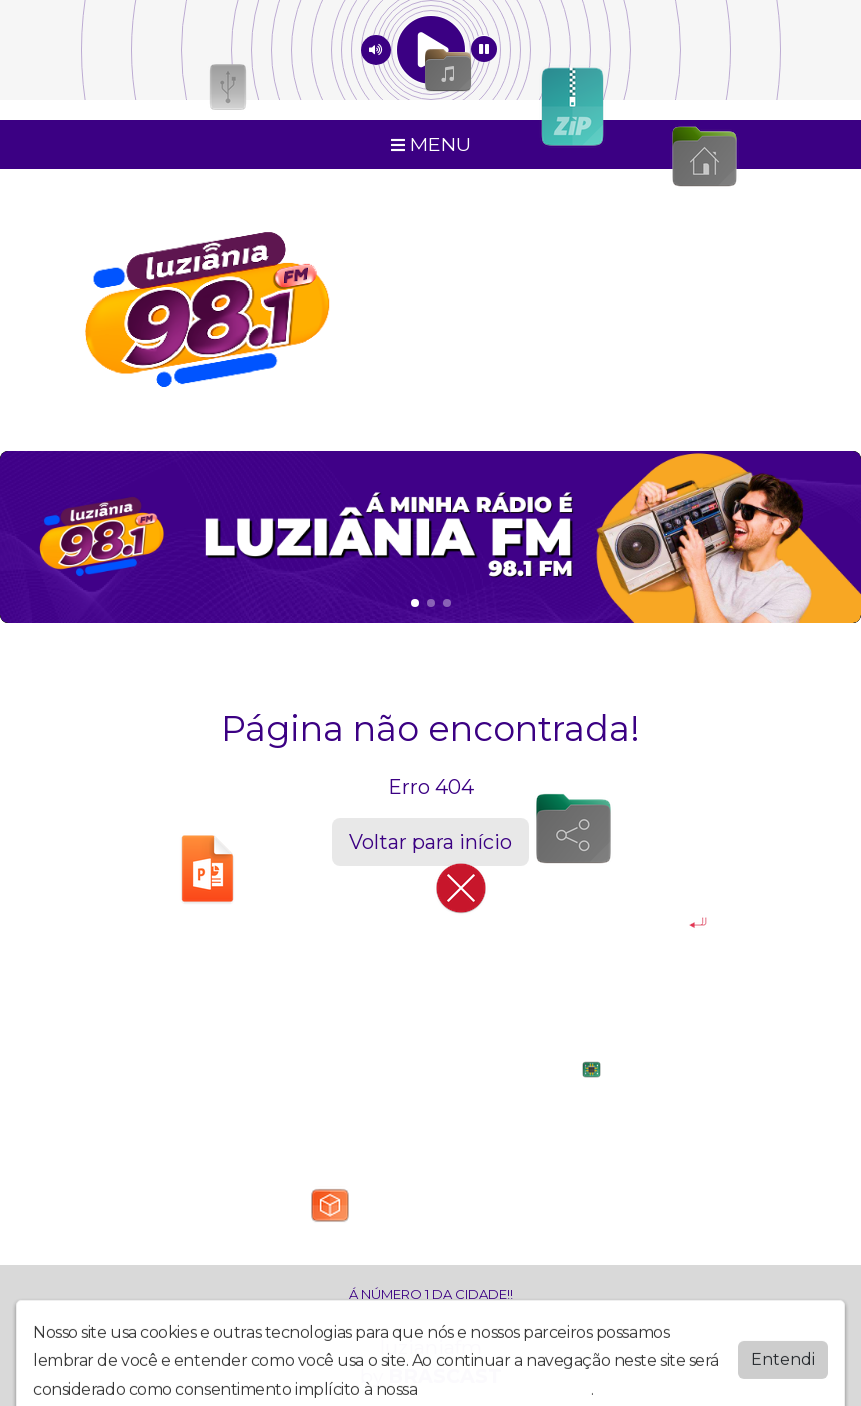  Describe the element at coordinates (448, 70) in the screenshot. I see `open your music folder` at that location.